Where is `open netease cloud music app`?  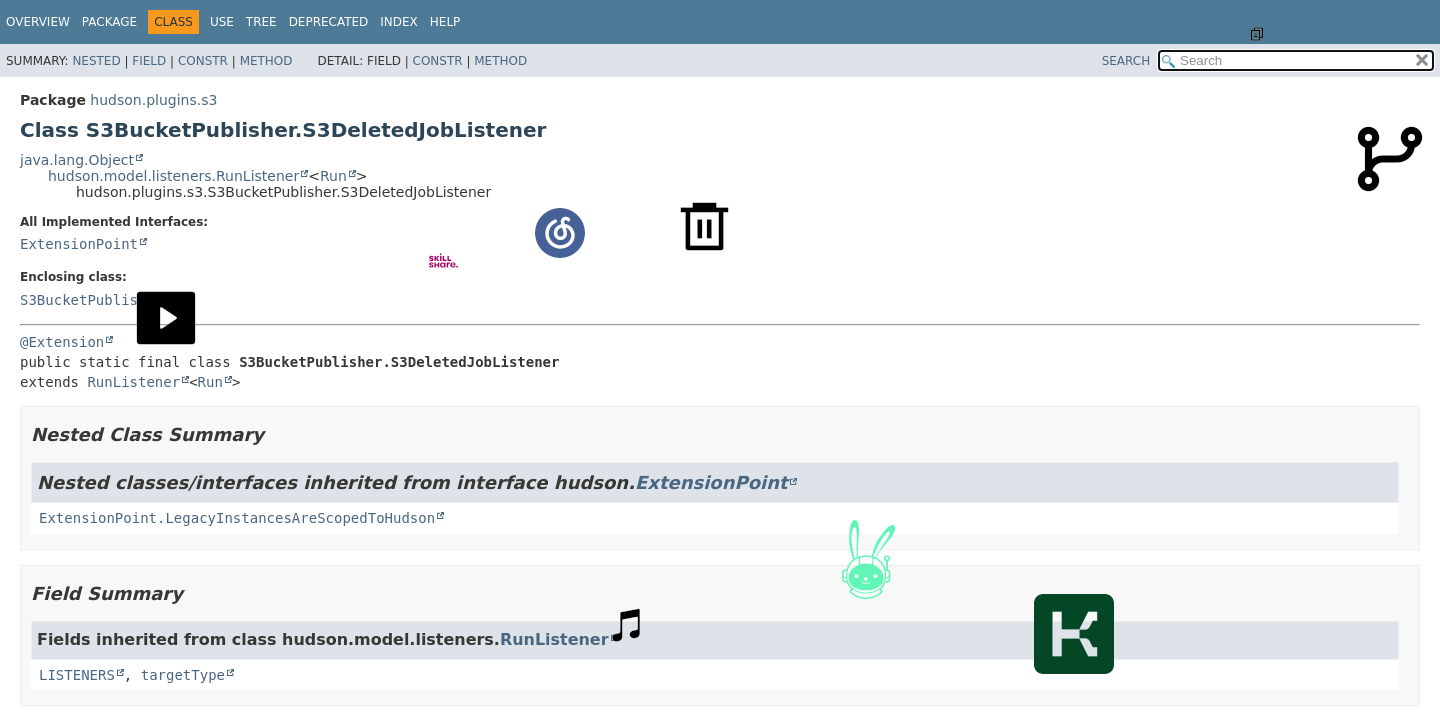 open netease cloud music app is located at coordinates (560, 233).